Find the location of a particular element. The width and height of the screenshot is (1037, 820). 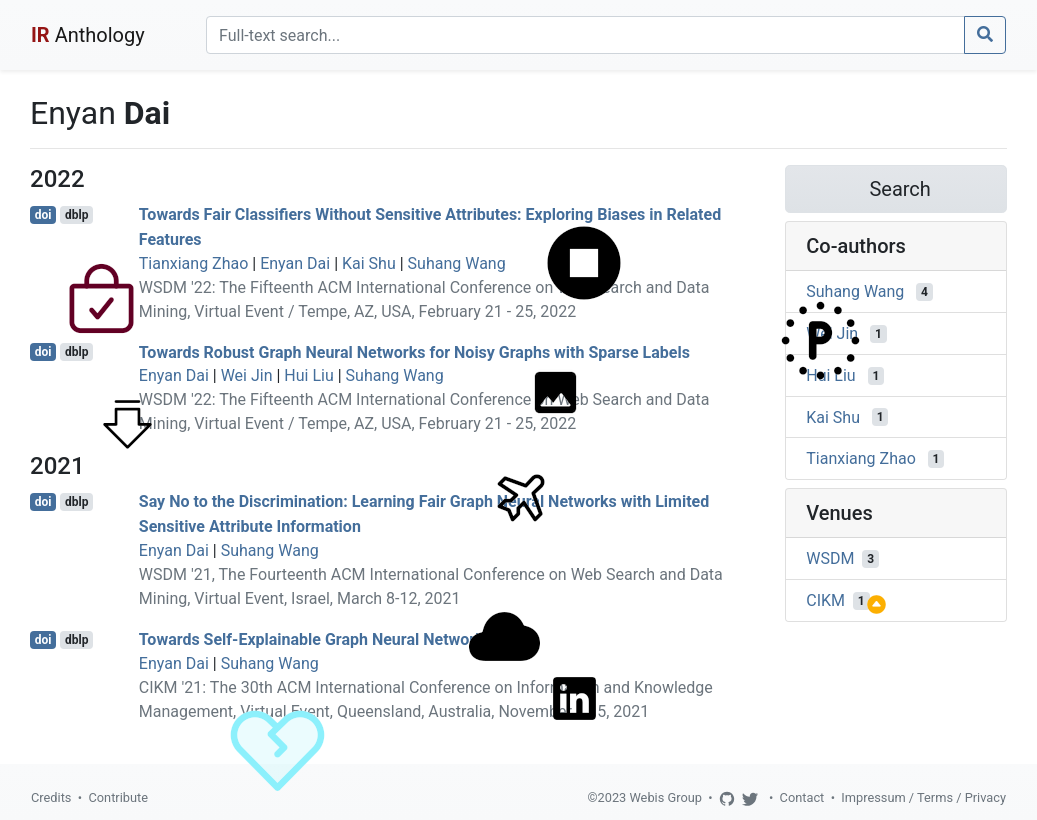

download a file or content is located at coordinates (127, 422).